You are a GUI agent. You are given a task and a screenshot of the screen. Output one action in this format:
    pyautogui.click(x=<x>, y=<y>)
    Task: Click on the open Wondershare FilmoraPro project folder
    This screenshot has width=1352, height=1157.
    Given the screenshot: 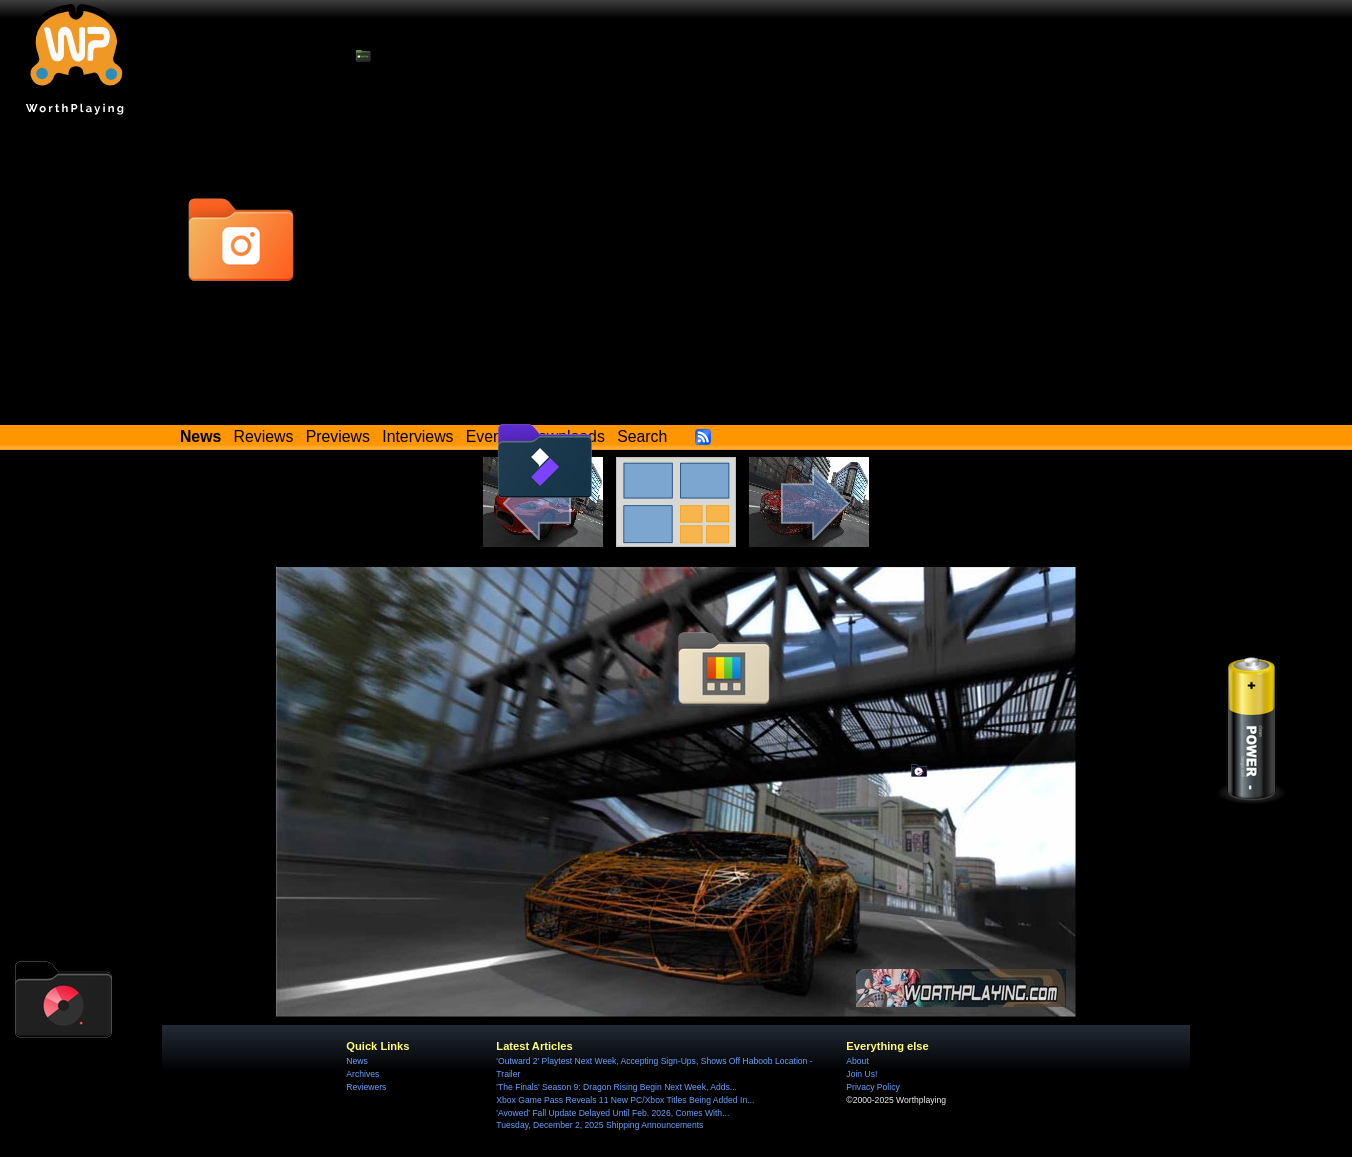 What is the action you would take?
    pyautogui.click(x=544, y=463)
    